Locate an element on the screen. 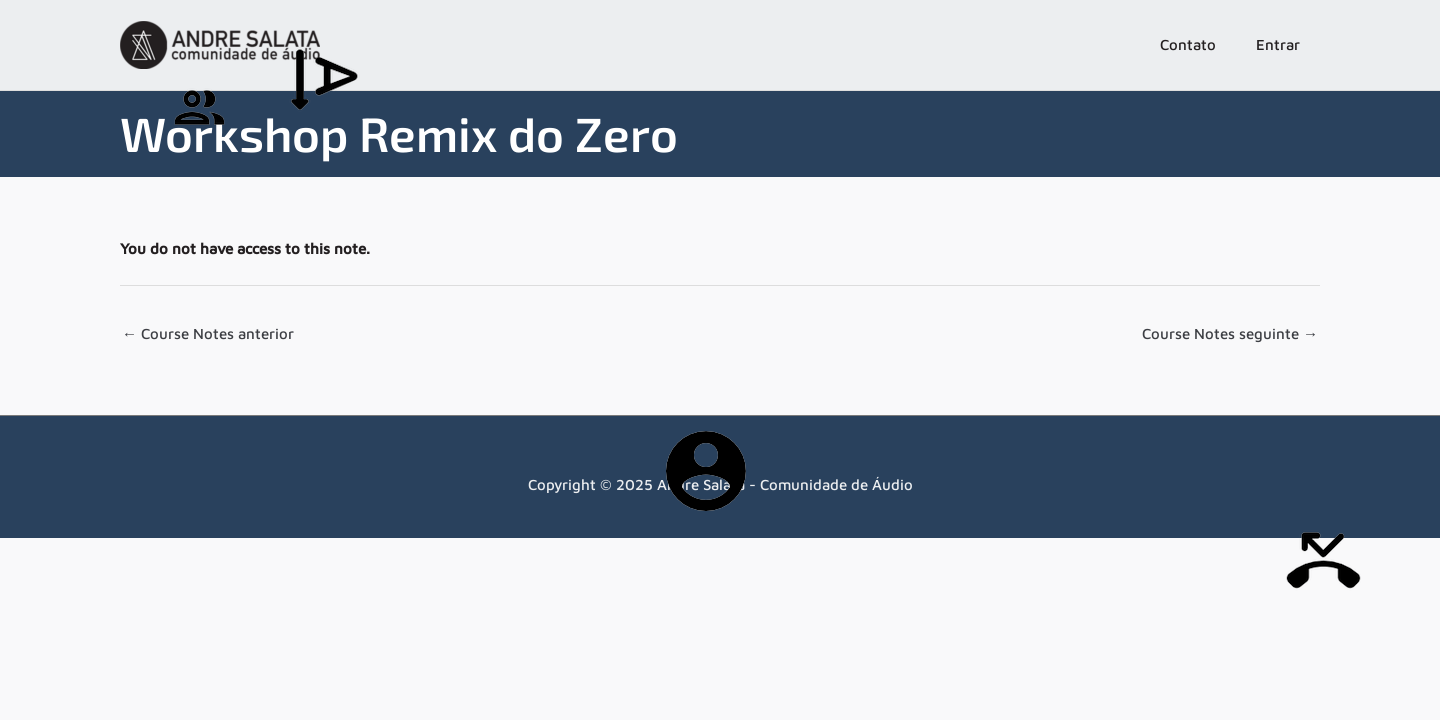  access your profile or account settings is located at coordinates (706, 471).